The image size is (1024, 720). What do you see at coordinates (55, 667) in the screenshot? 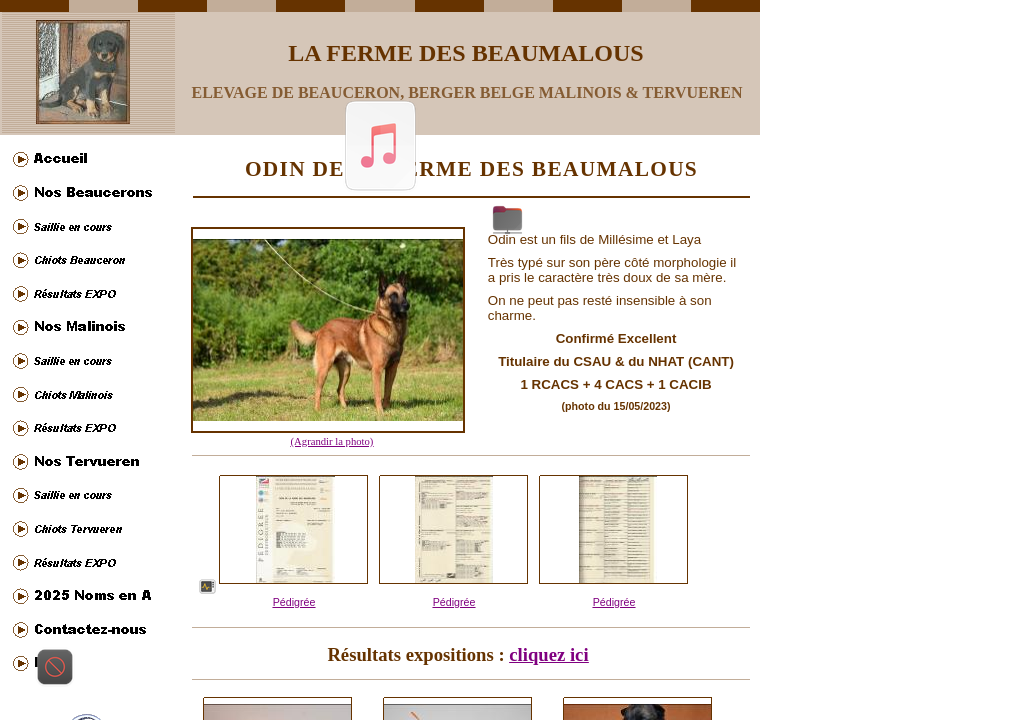
I see `indicates image failed to load` at bounding box center [55, 667].